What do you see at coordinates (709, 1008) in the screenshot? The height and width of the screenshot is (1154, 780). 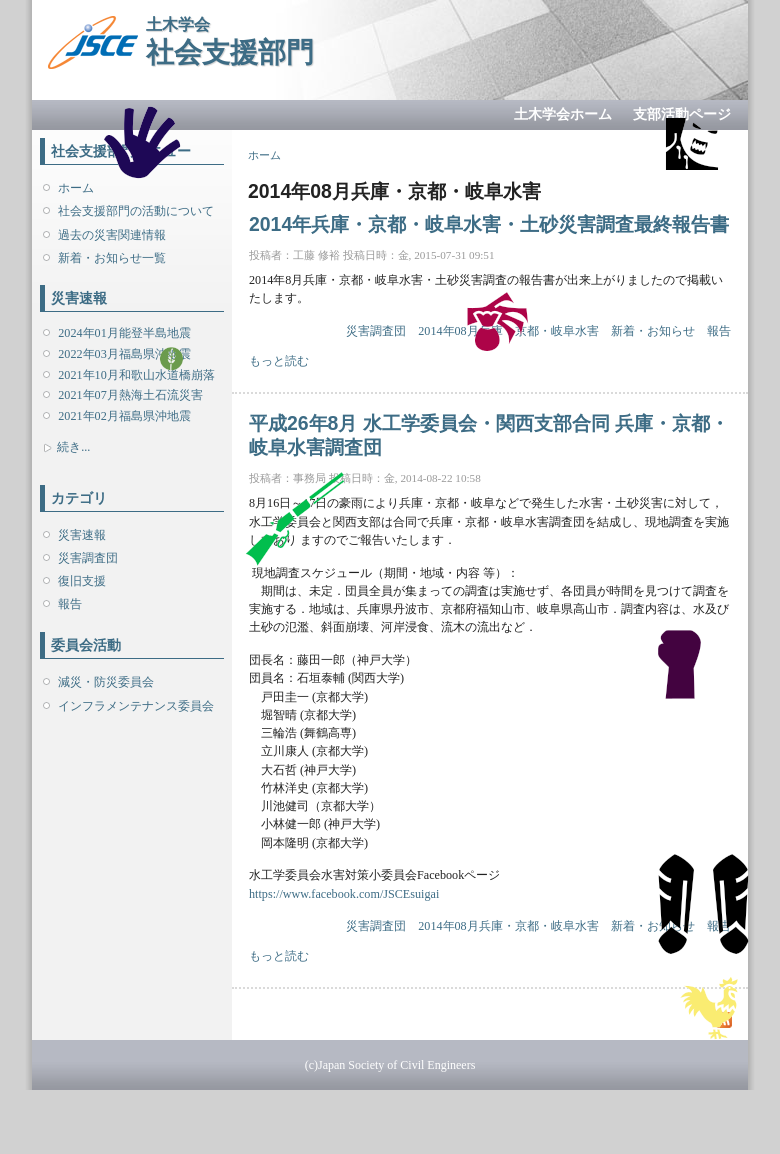 I see `indicates morning alarm or wake-up feature` at bounding box center [709, 1008].